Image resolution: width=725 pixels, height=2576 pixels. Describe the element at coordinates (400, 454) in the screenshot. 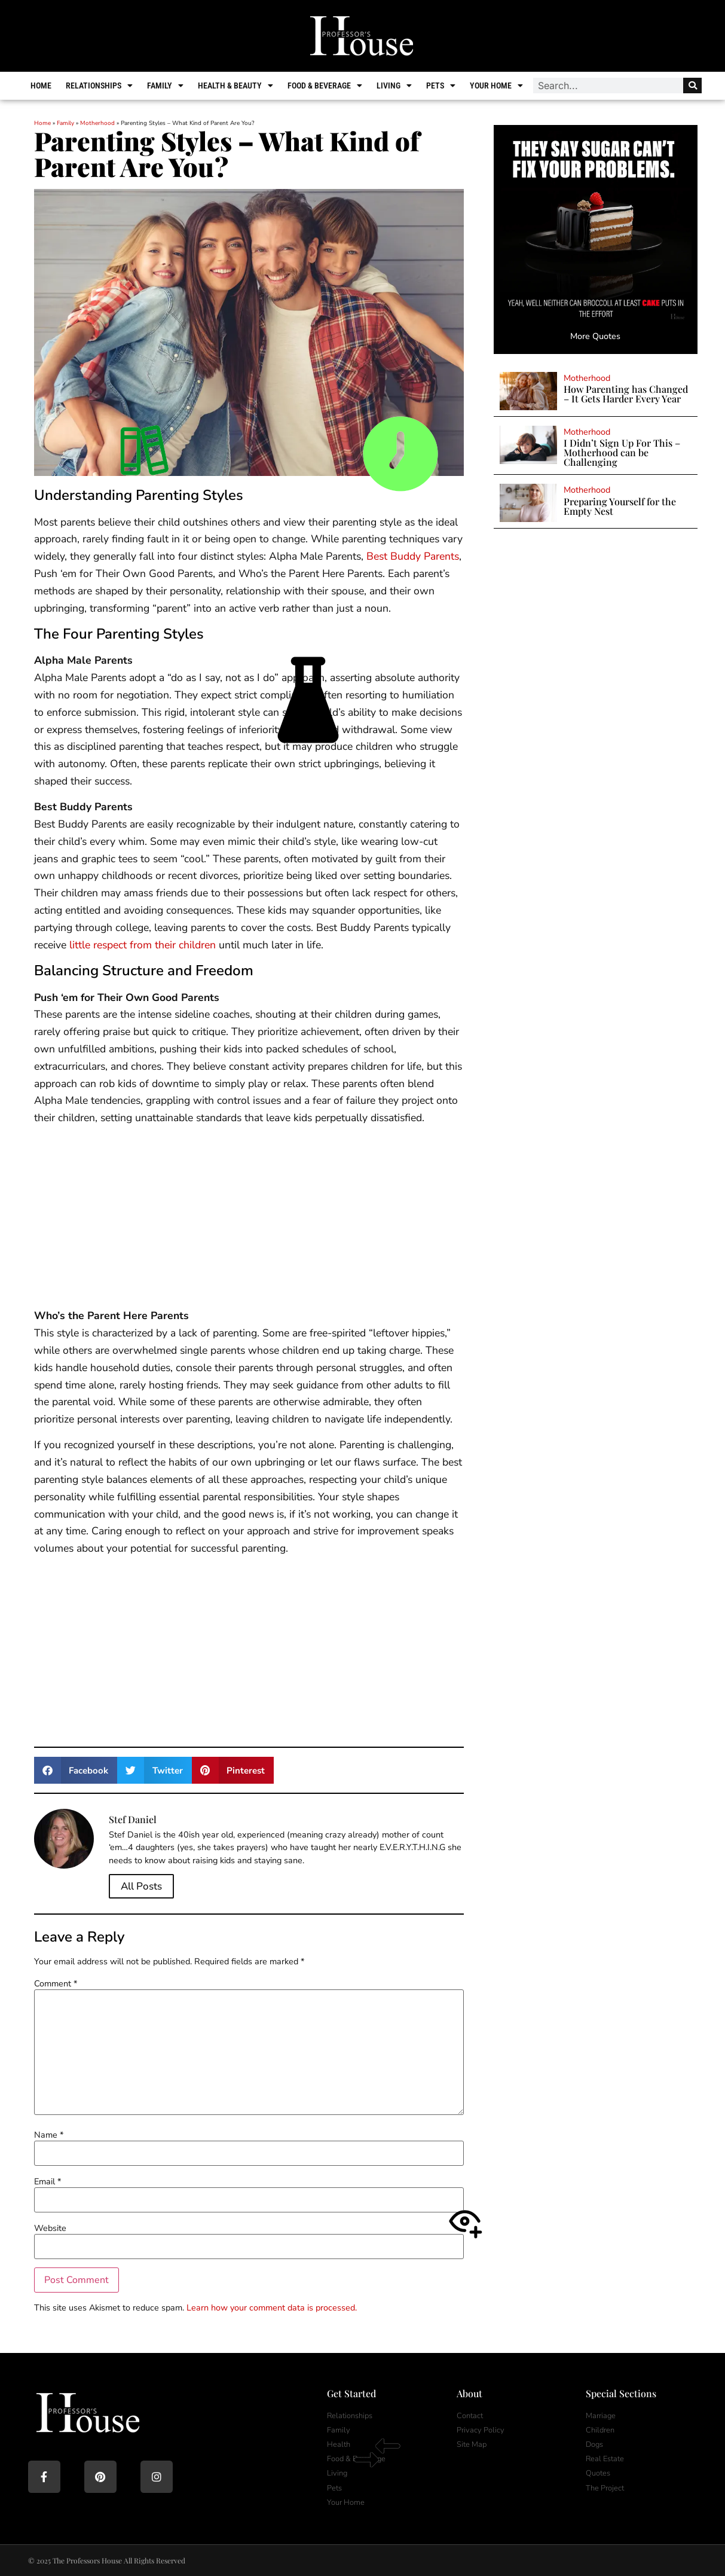

I see `indicates the current time is 7 o'clock` at that location.